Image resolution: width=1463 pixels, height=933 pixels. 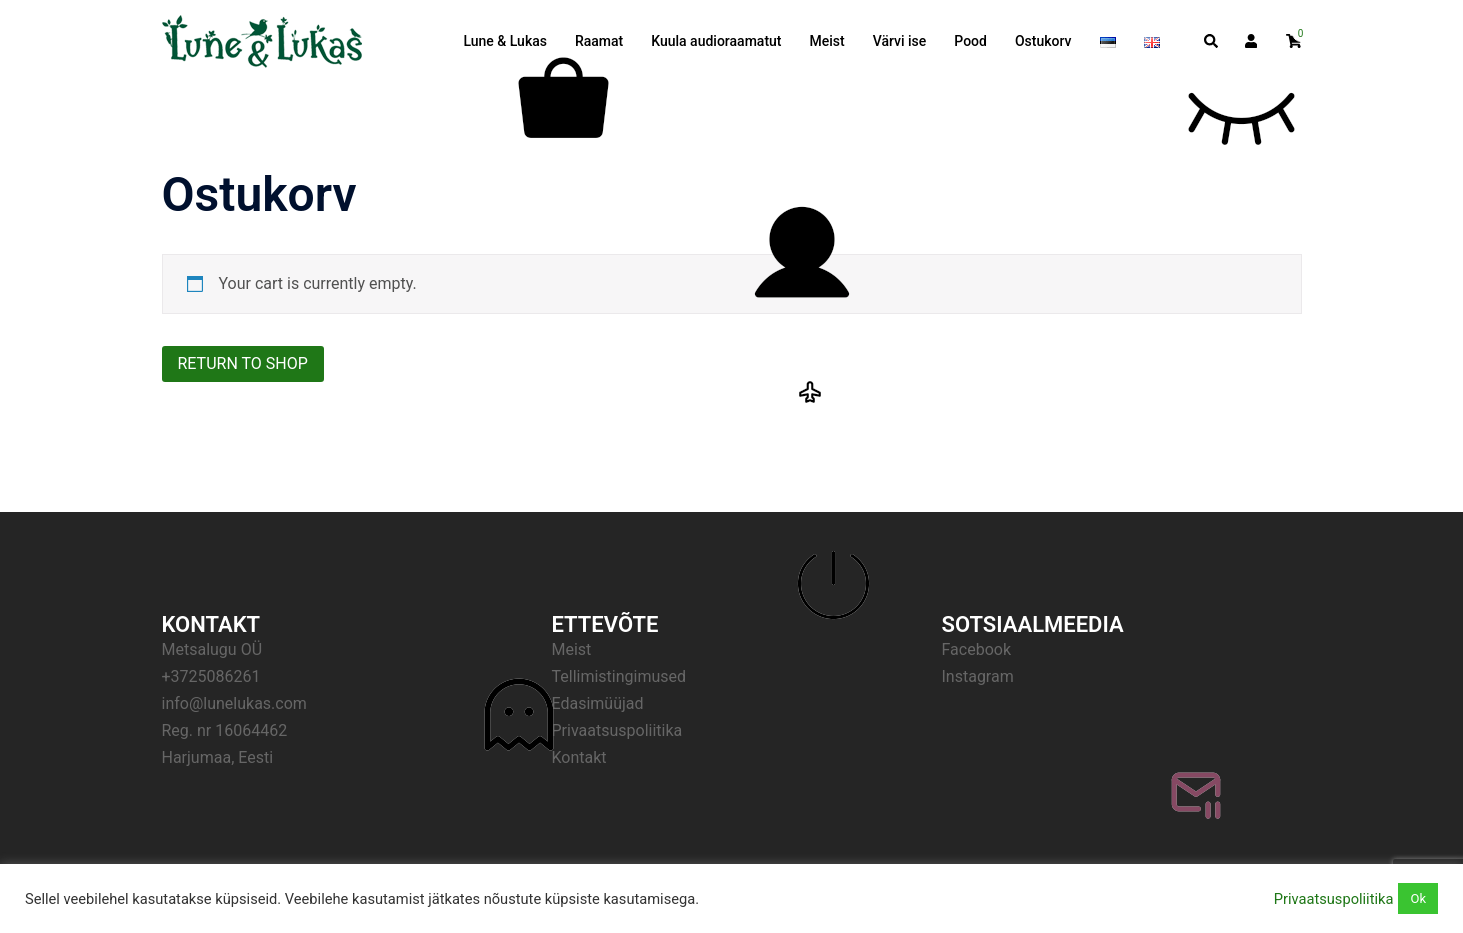 I want to click on turn device on or off, so click(x=833, y=583).